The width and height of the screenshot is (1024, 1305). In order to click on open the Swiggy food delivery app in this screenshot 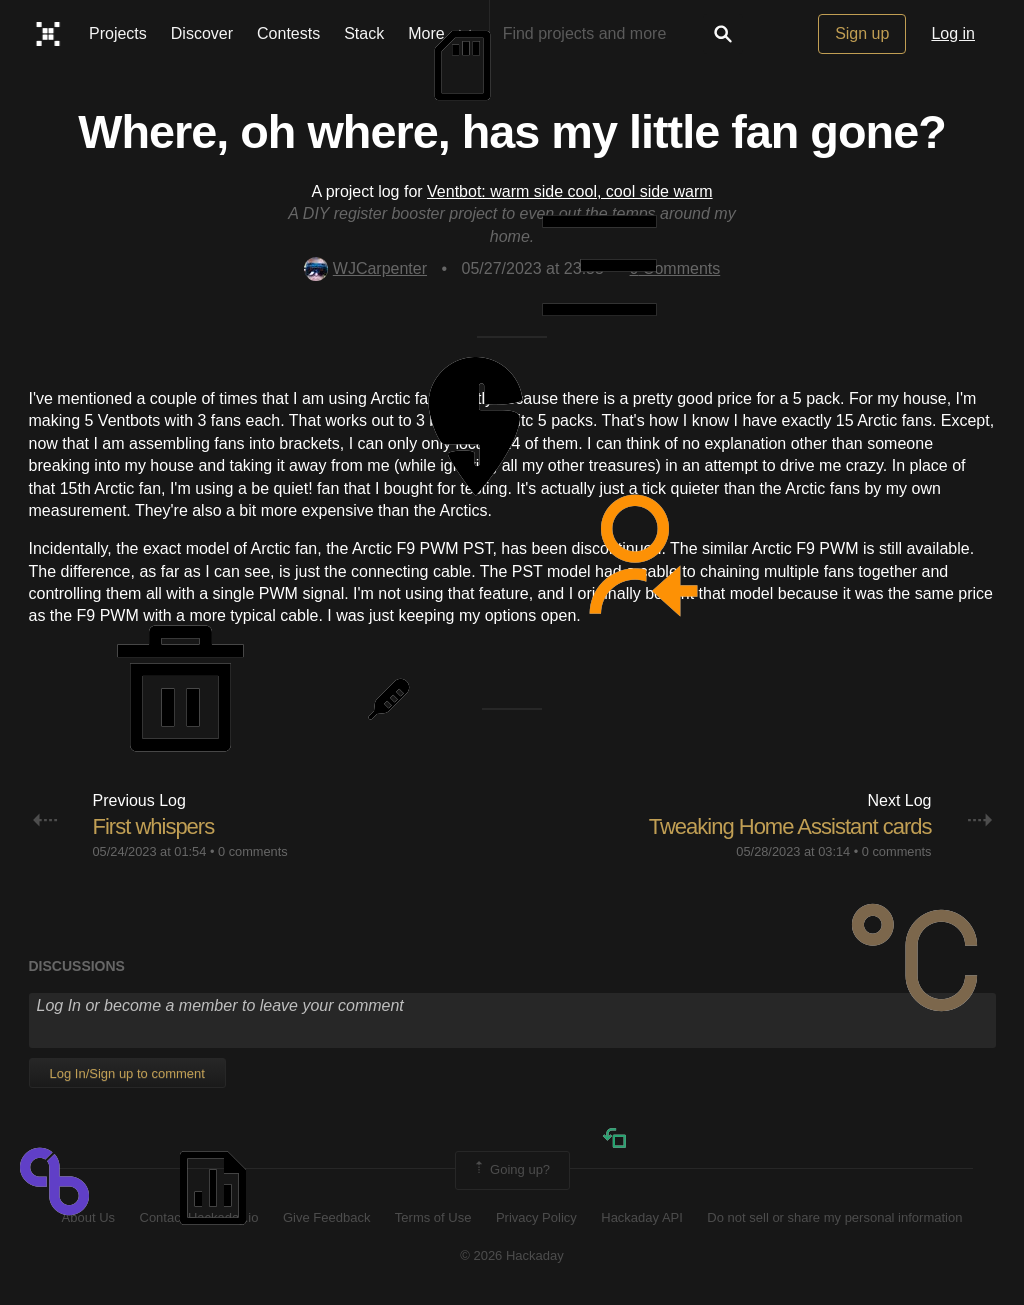, I will do `click(475, 426)`.